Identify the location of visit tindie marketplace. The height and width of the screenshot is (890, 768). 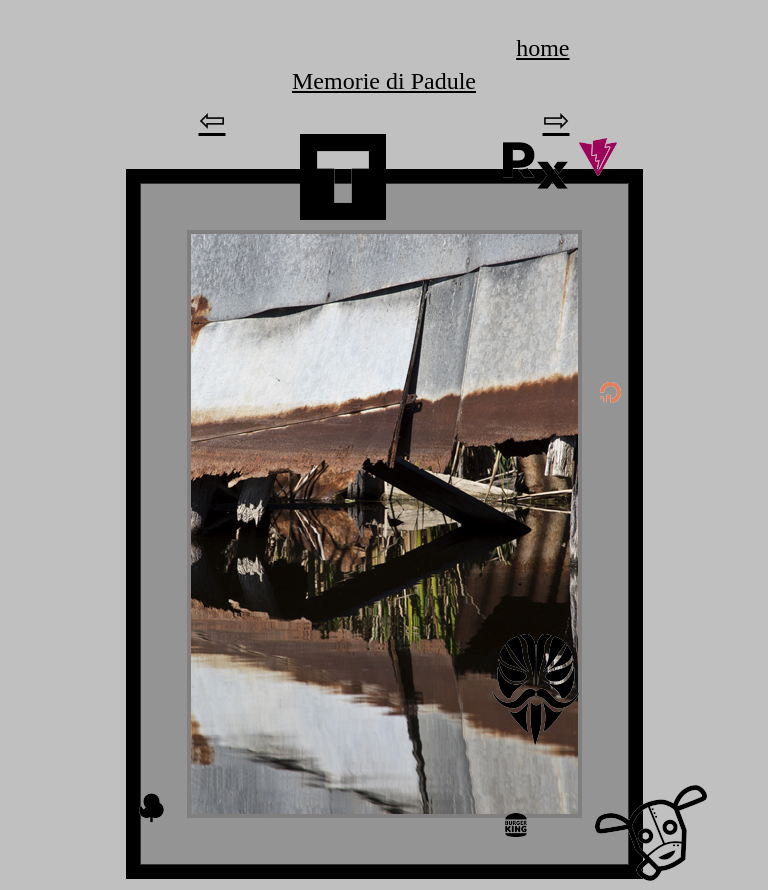
(651, 833).